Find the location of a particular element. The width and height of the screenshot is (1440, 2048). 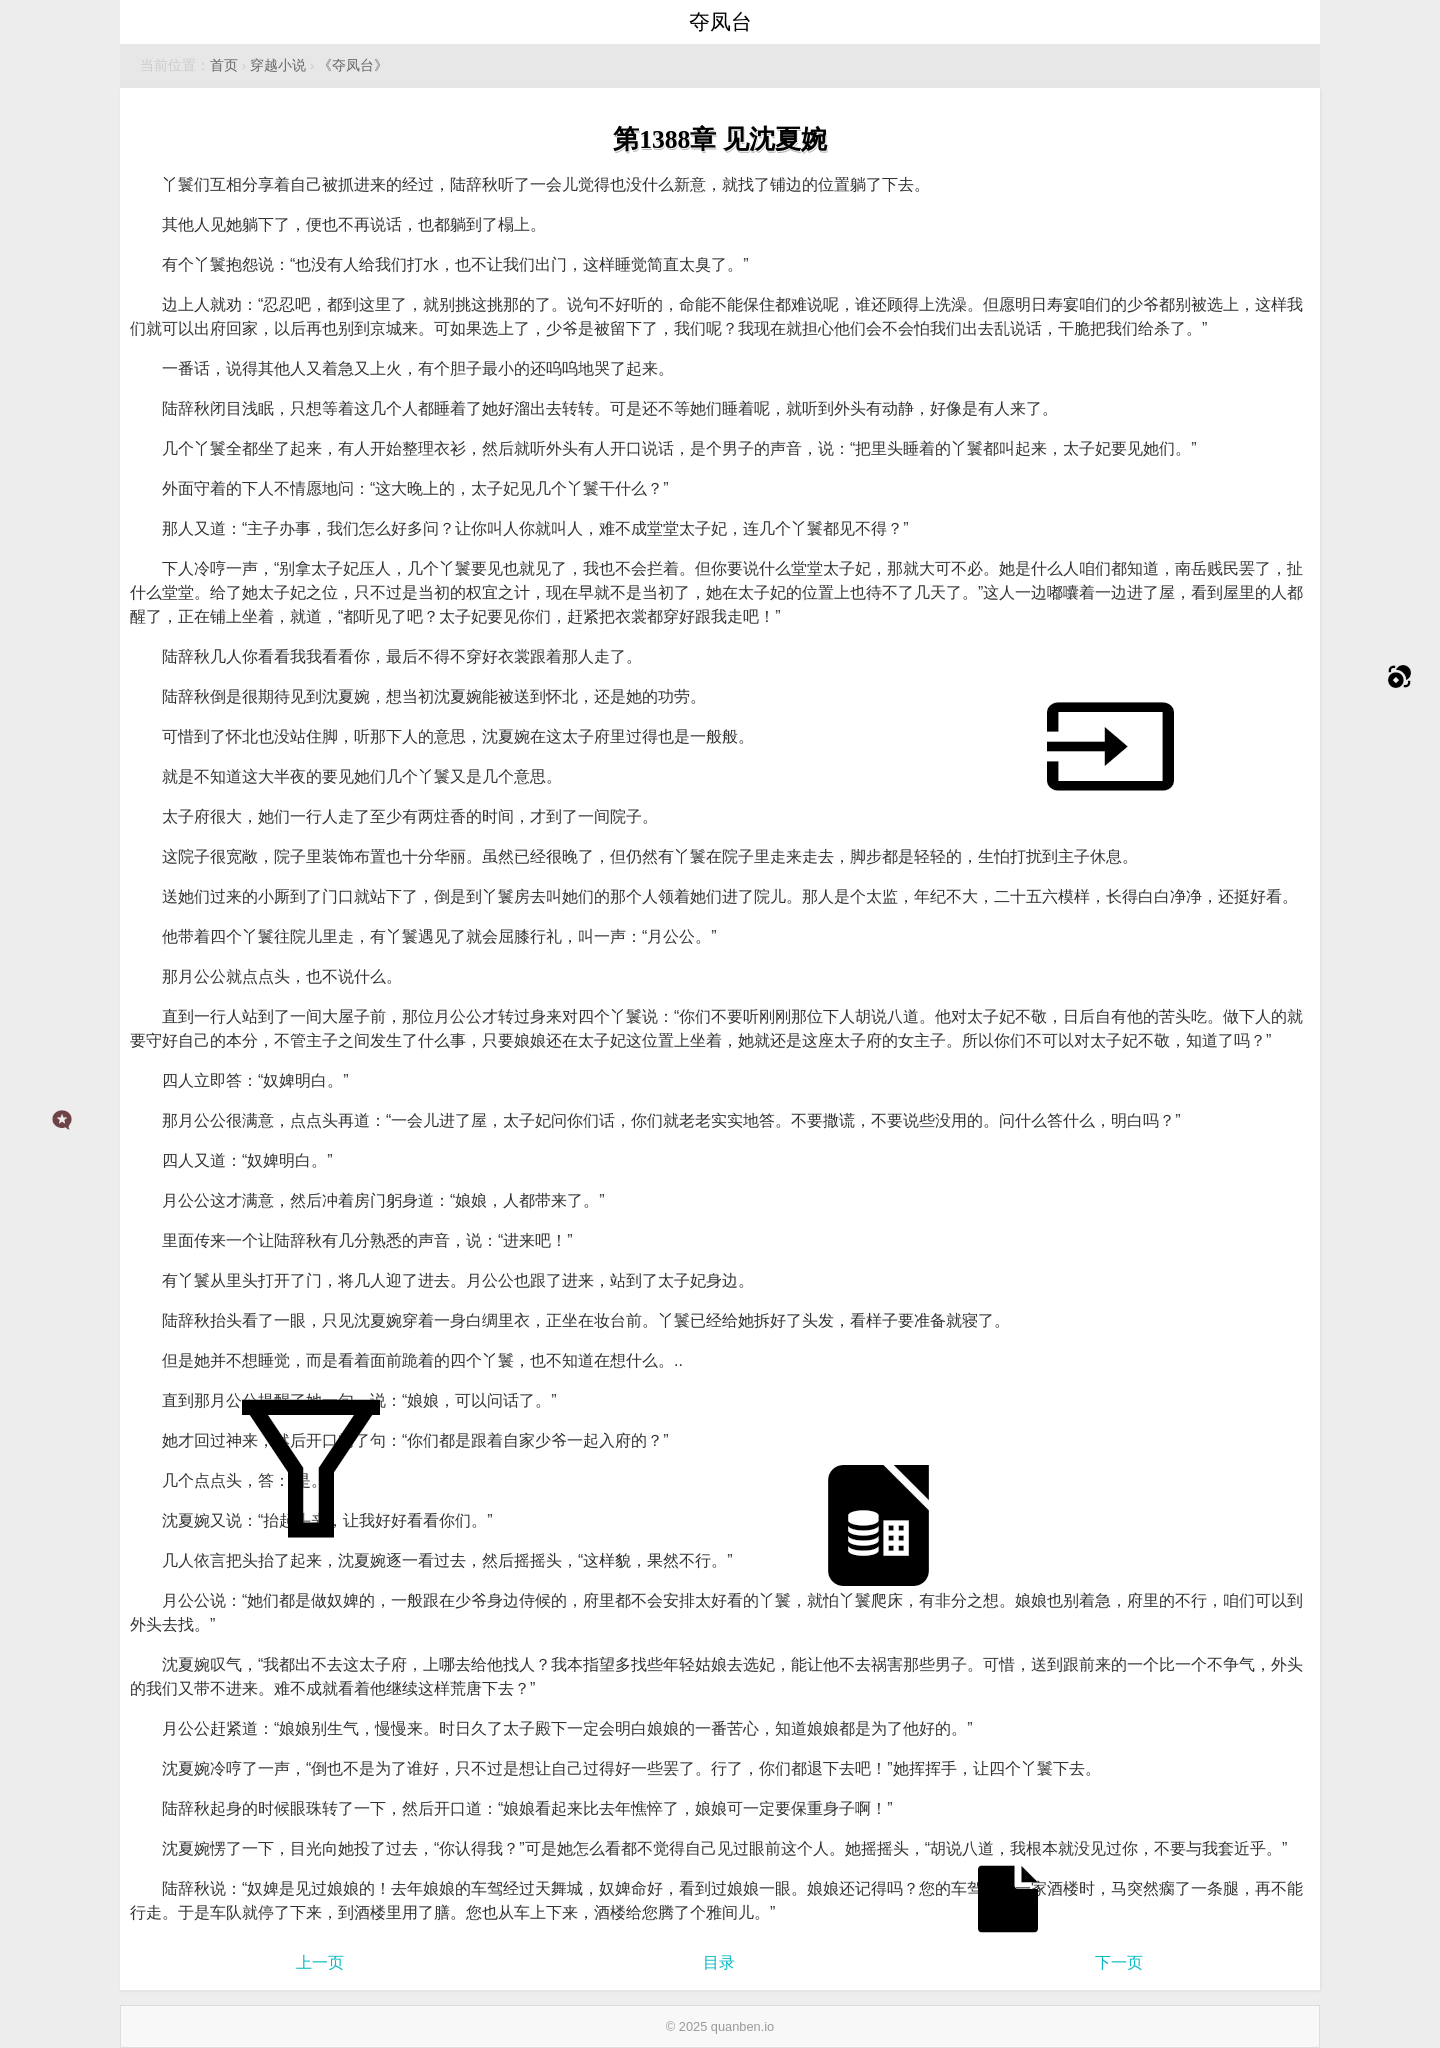

micro.blog social platform logo is located at coordinates (62, 1120).